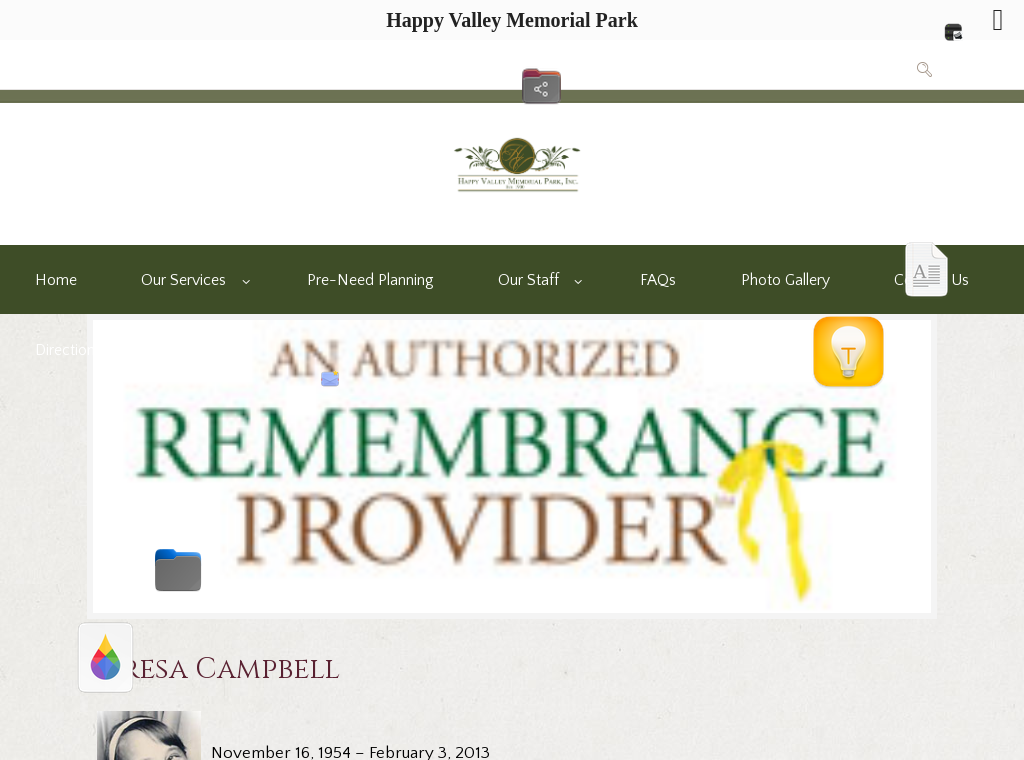  I want to click on open a rich text document, so click(926, 269).